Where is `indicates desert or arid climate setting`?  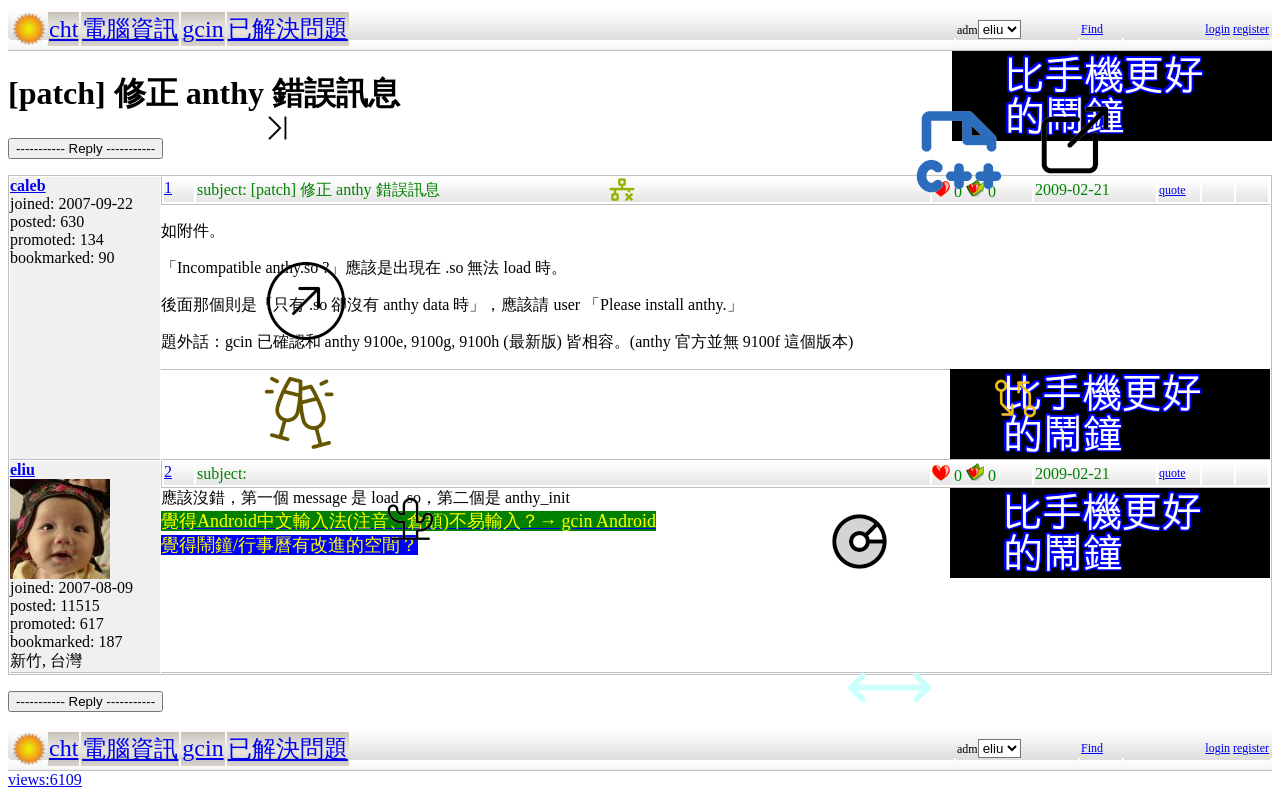
indicates desert or arid climate setting is located at coordinates (410, 520).